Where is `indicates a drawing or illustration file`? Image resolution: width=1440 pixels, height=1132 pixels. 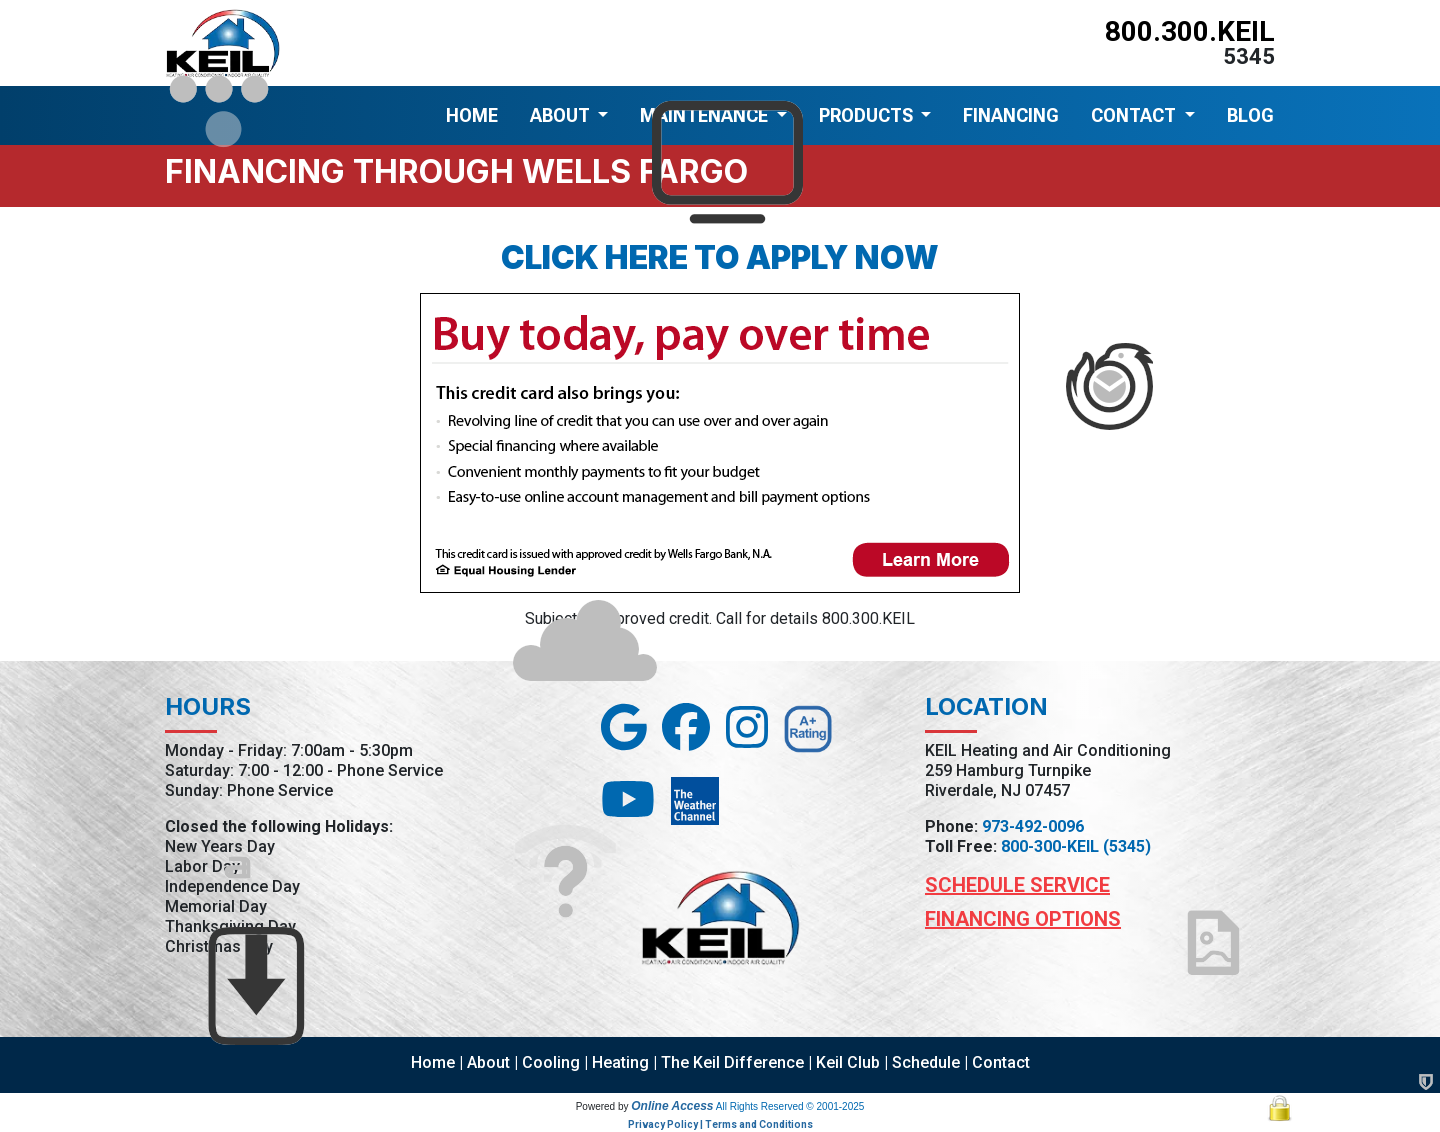
indicates a drawing or illustration file is located at coordinates (1213, 940).